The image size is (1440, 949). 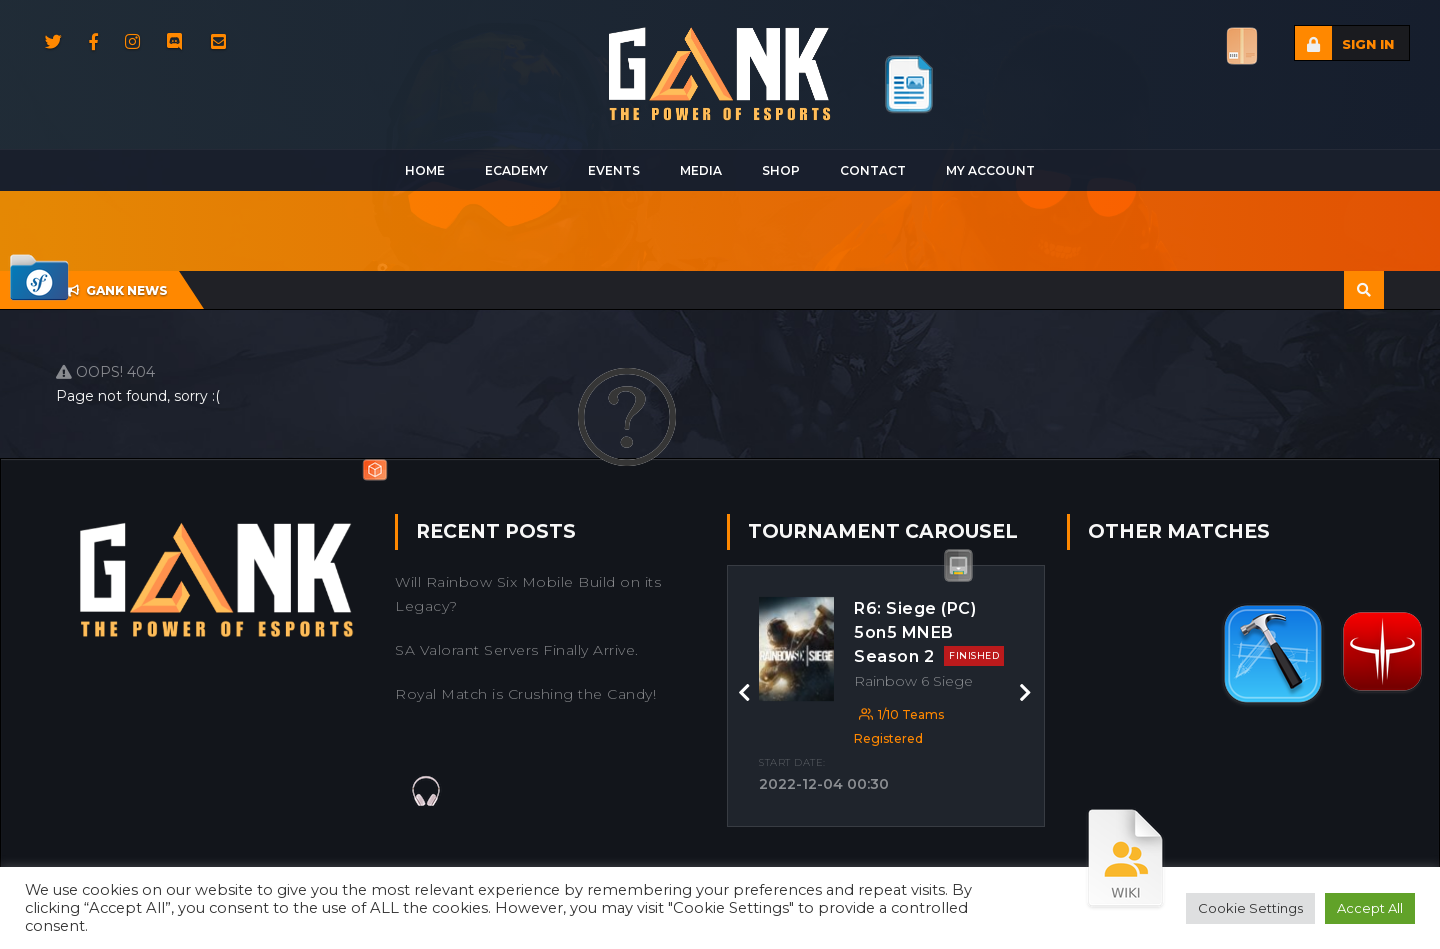 I want to click on folder containing symfony framework project files, so click(x=39, y=279).